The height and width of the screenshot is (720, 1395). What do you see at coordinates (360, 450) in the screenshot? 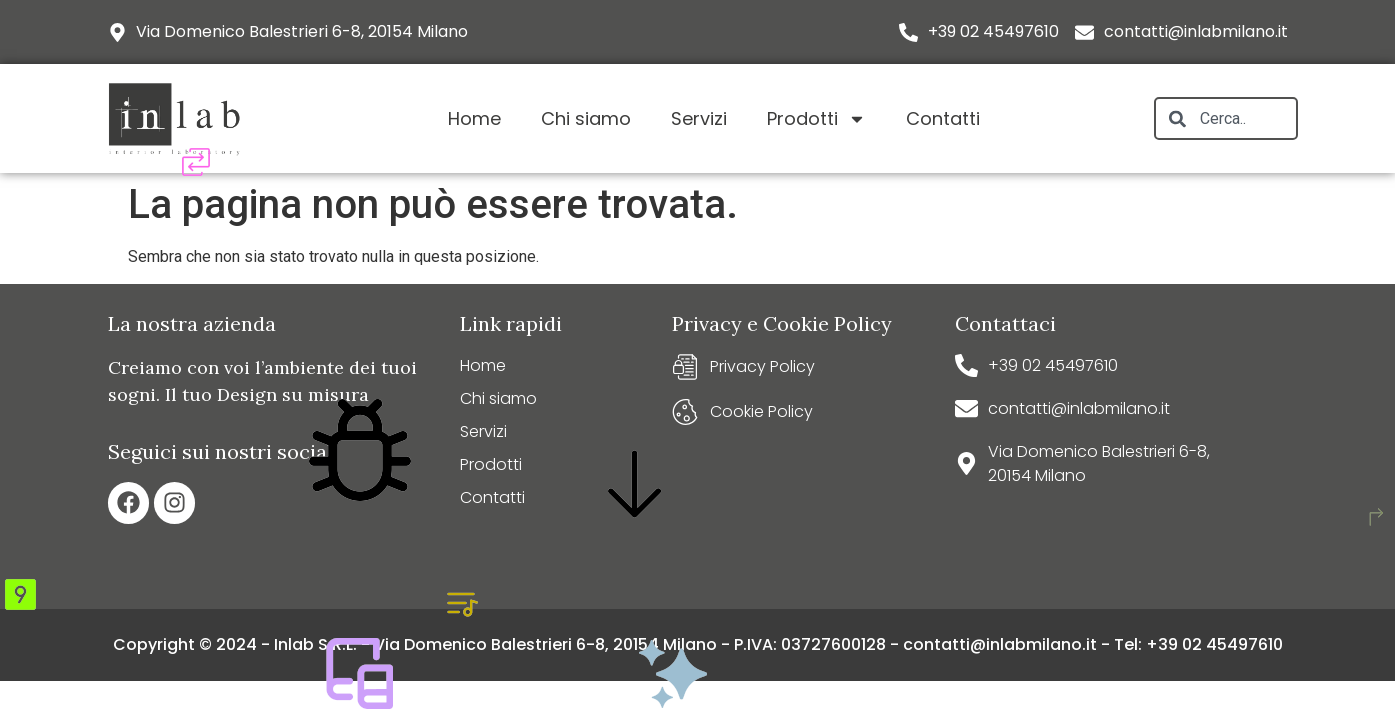
I see `report a bug or issue` at bounding box center [360, 450].